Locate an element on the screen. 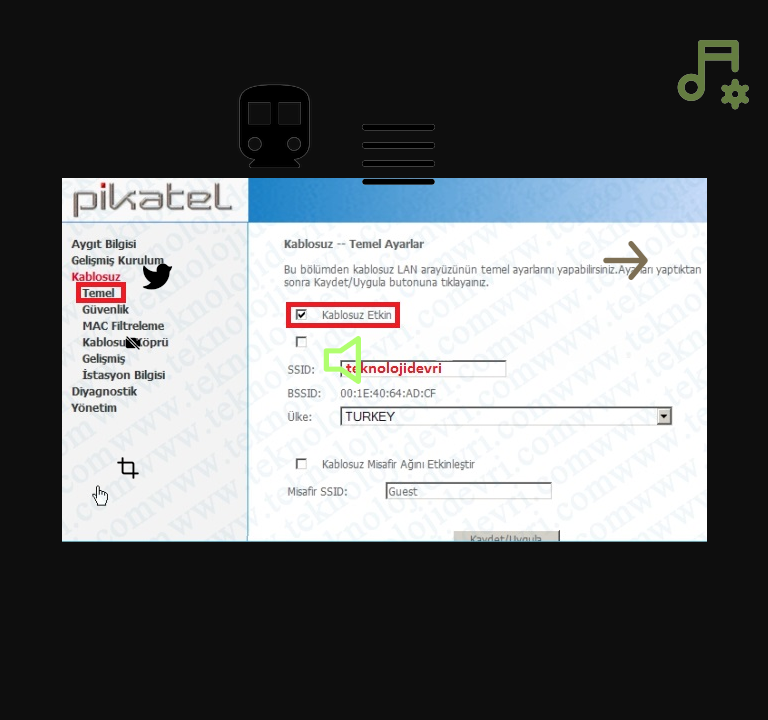  open twitter is located at coordinates (157, 276).